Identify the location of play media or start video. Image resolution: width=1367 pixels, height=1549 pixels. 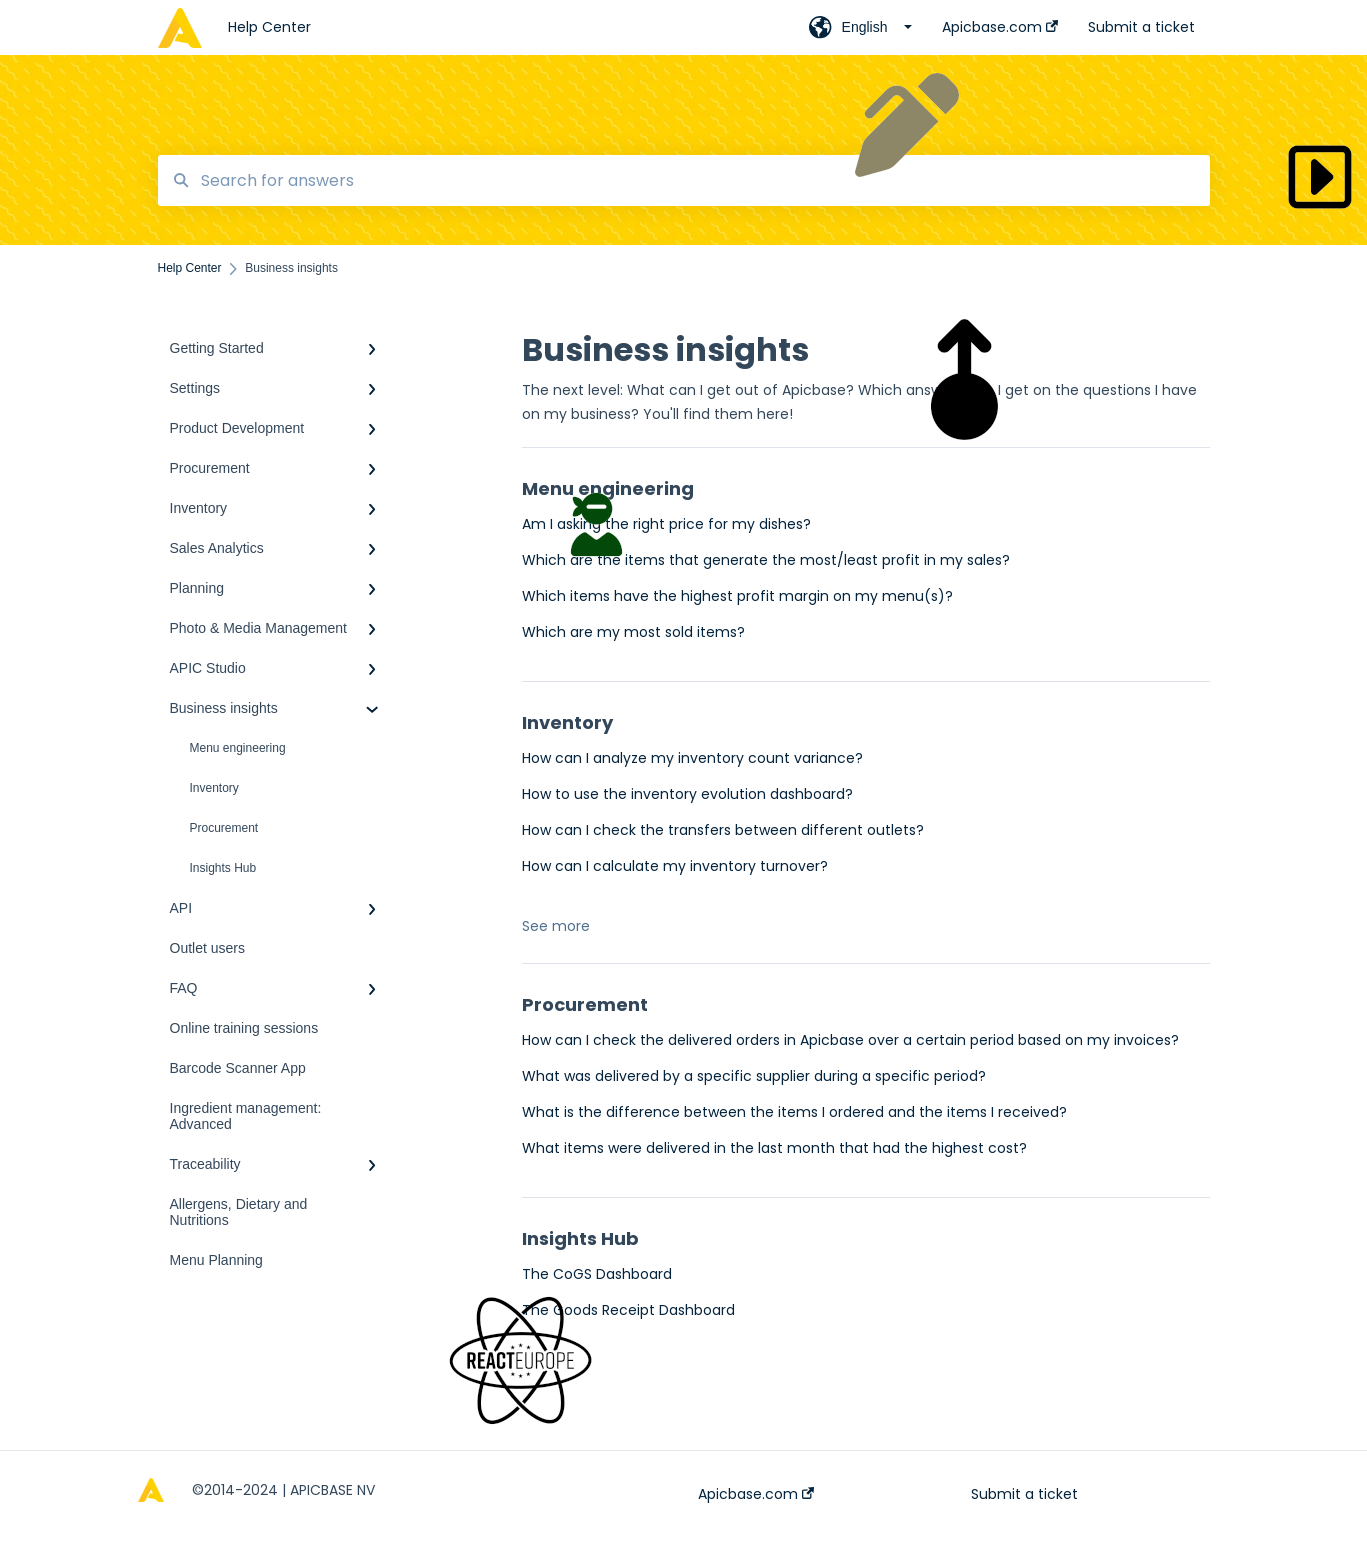
(1320, 177).